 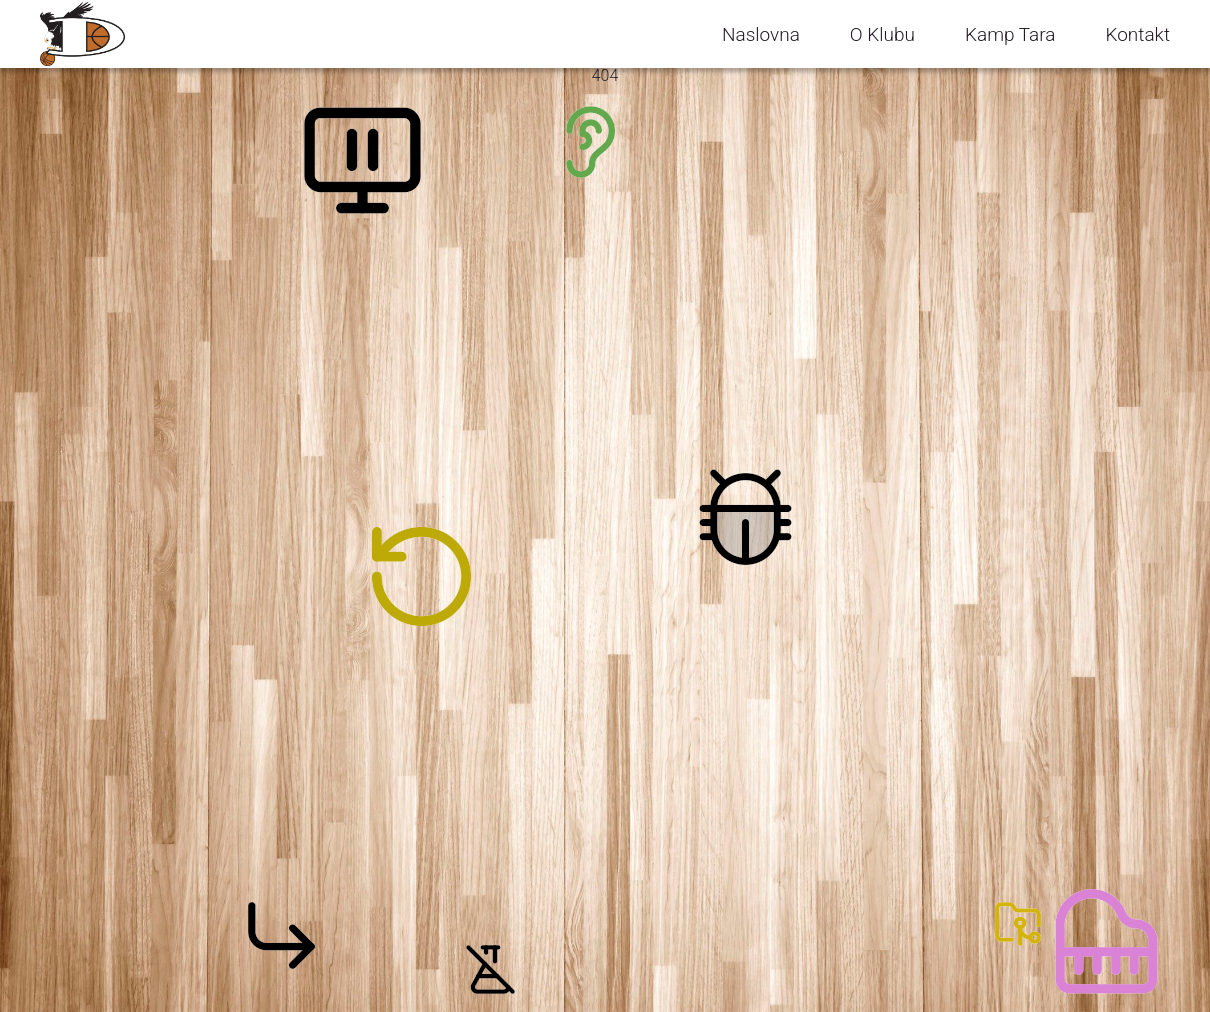 I want to click on disable lab or experimental features, so click(x=490, y=969).